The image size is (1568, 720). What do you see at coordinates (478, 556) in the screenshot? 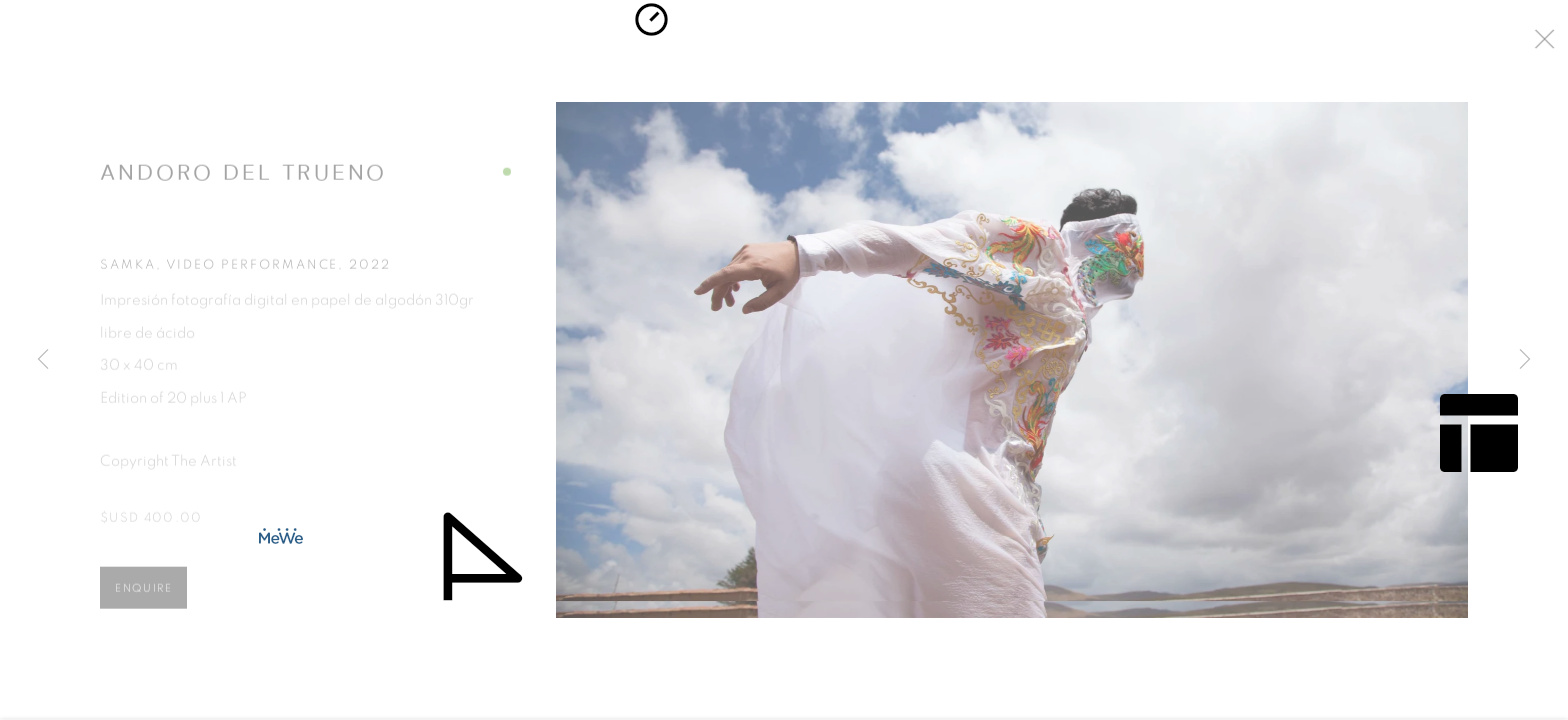
I see `flag an item for review or attention` at bounding box center [478, 556].